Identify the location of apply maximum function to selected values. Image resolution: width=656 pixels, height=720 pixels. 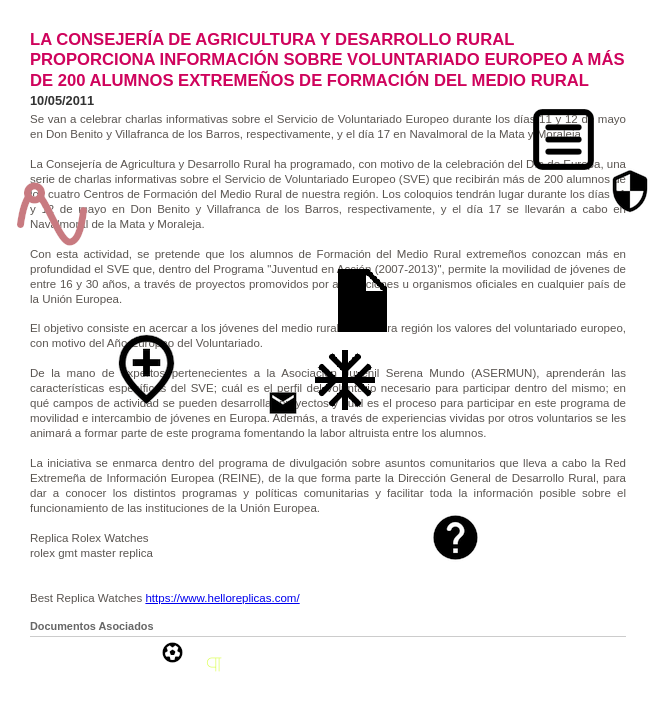
(52, 214).